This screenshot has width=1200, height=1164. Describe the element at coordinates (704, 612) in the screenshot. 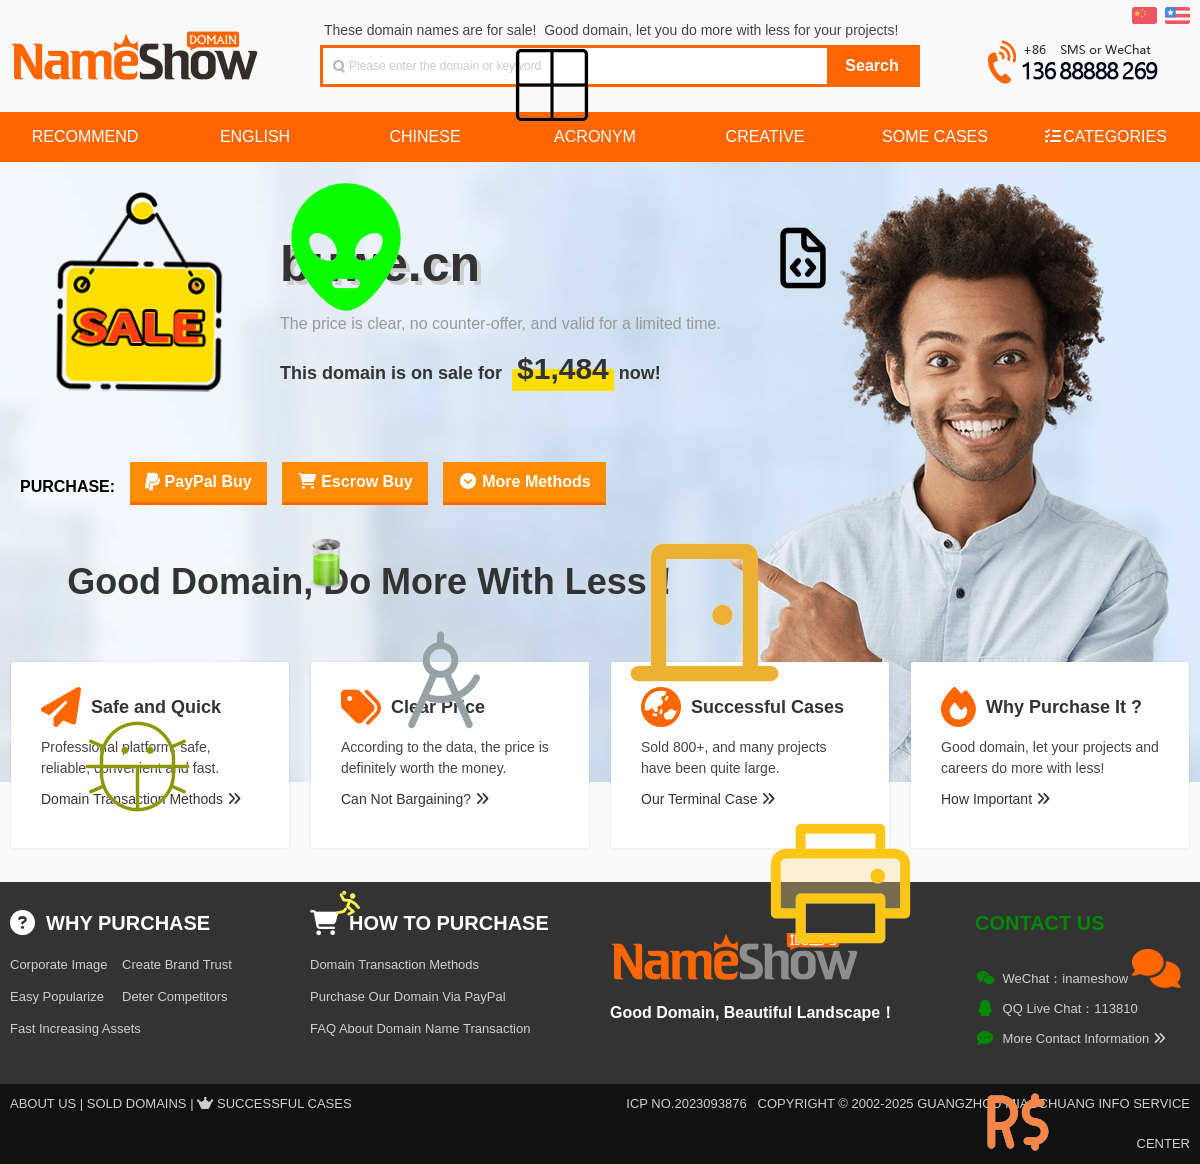

I see `exit or log out of the application` at that location.